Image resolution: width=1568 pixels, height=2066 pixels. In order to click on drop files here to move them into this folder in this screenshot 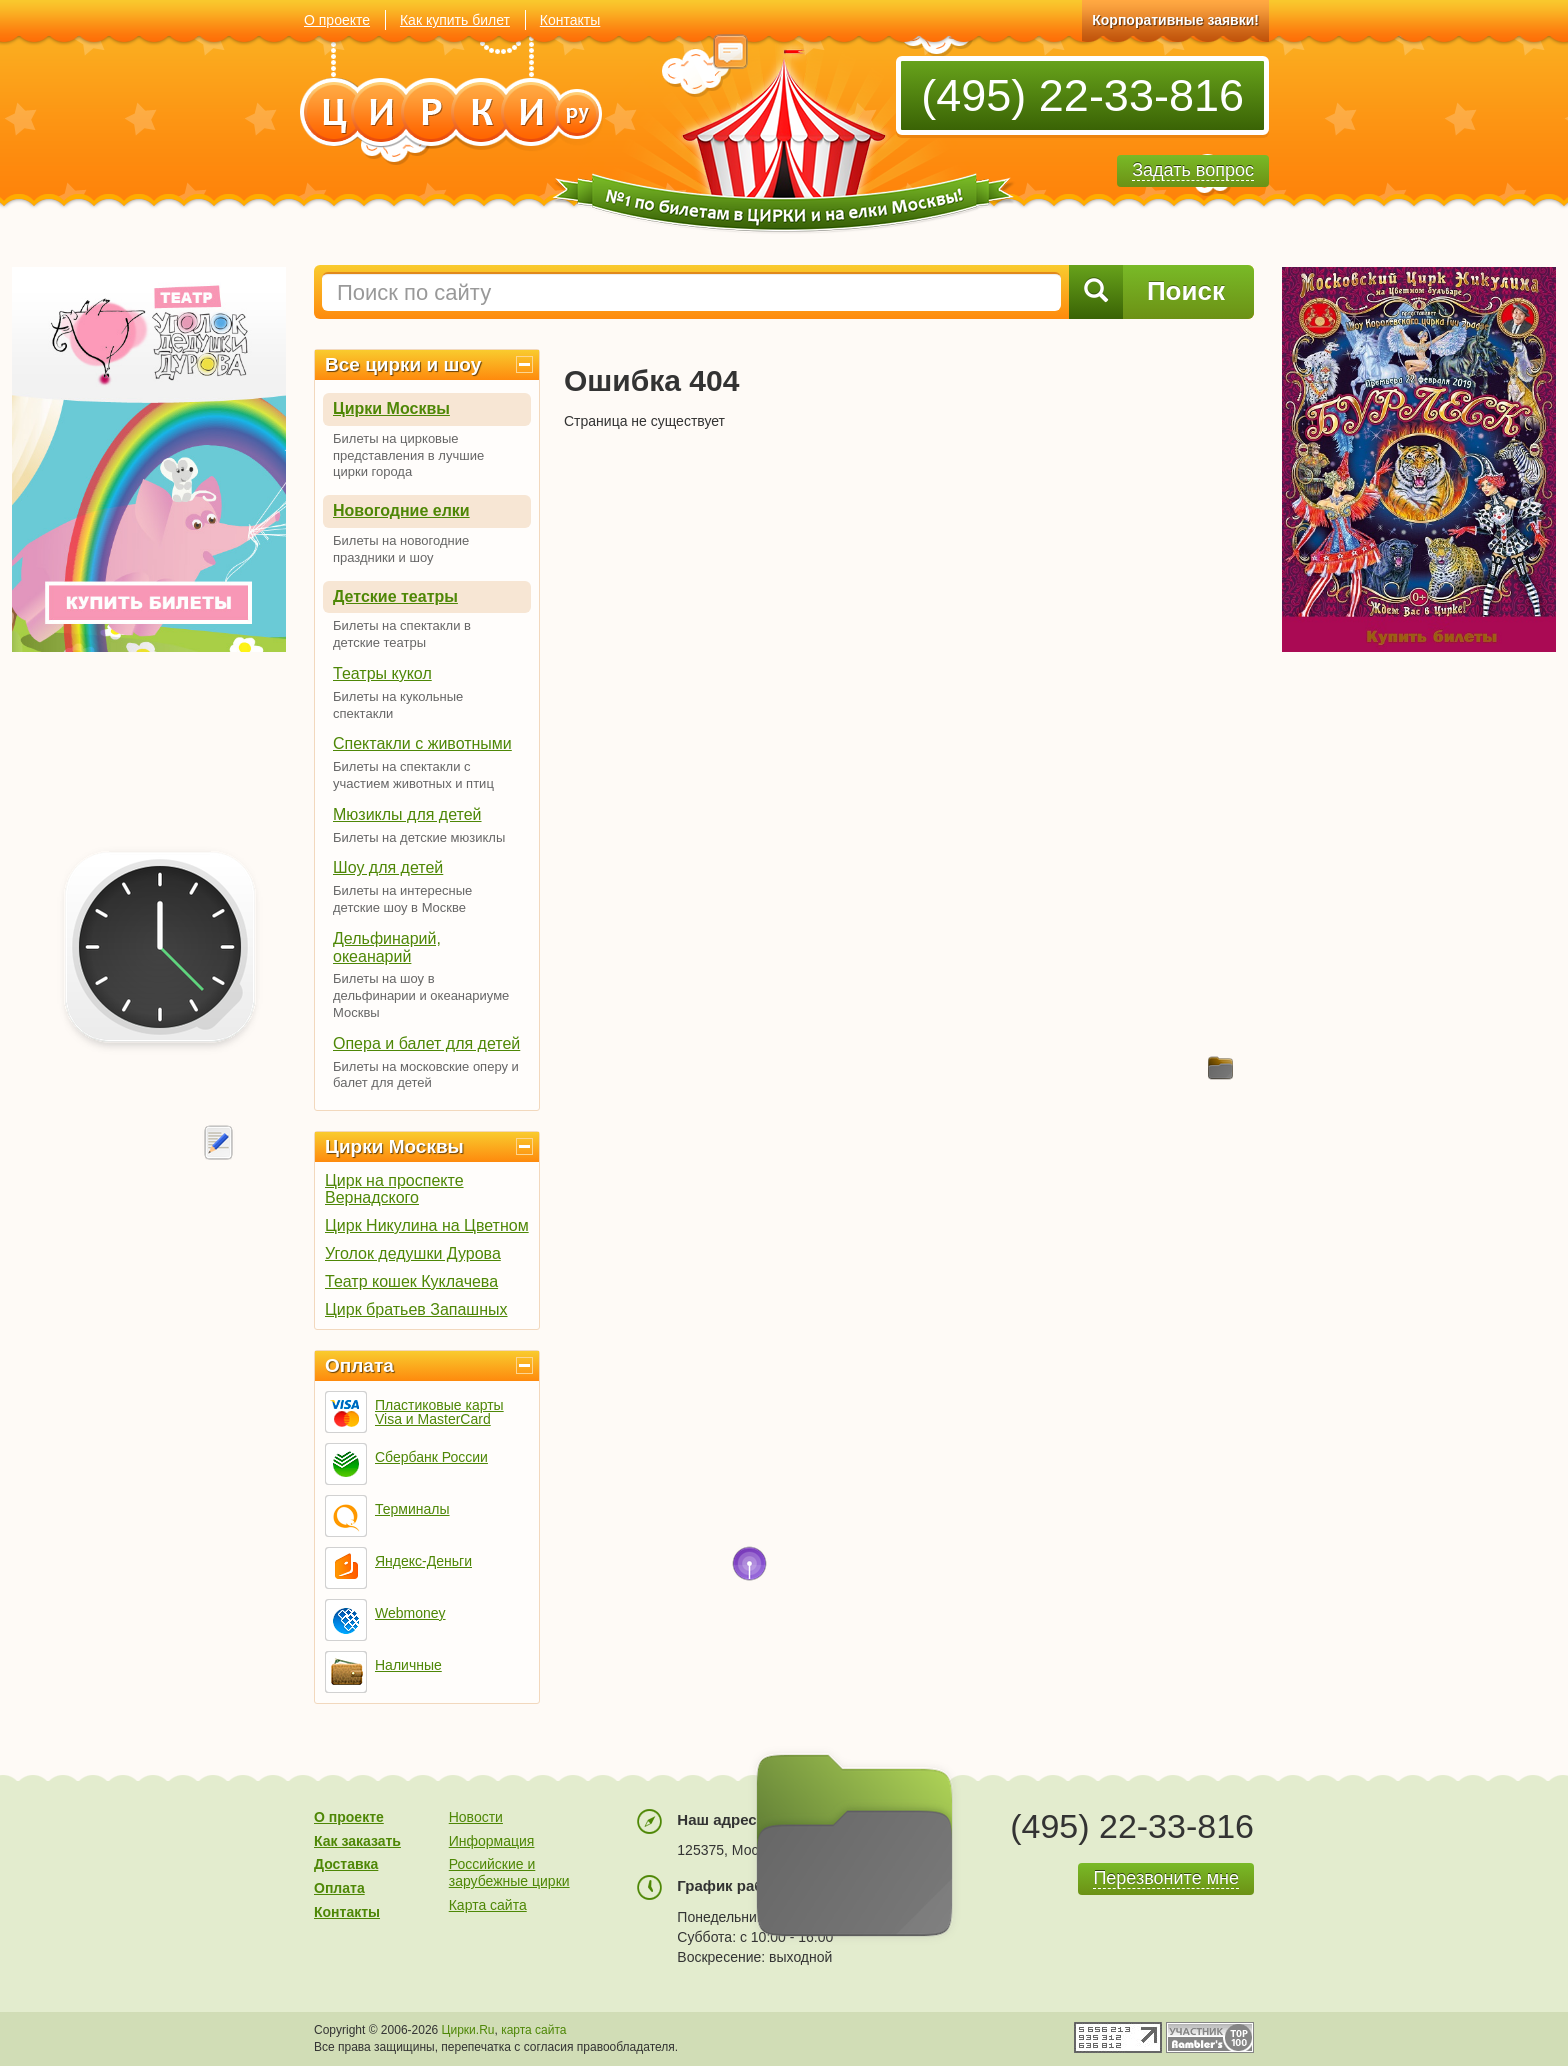, I will do `click(1220, 1067)`.